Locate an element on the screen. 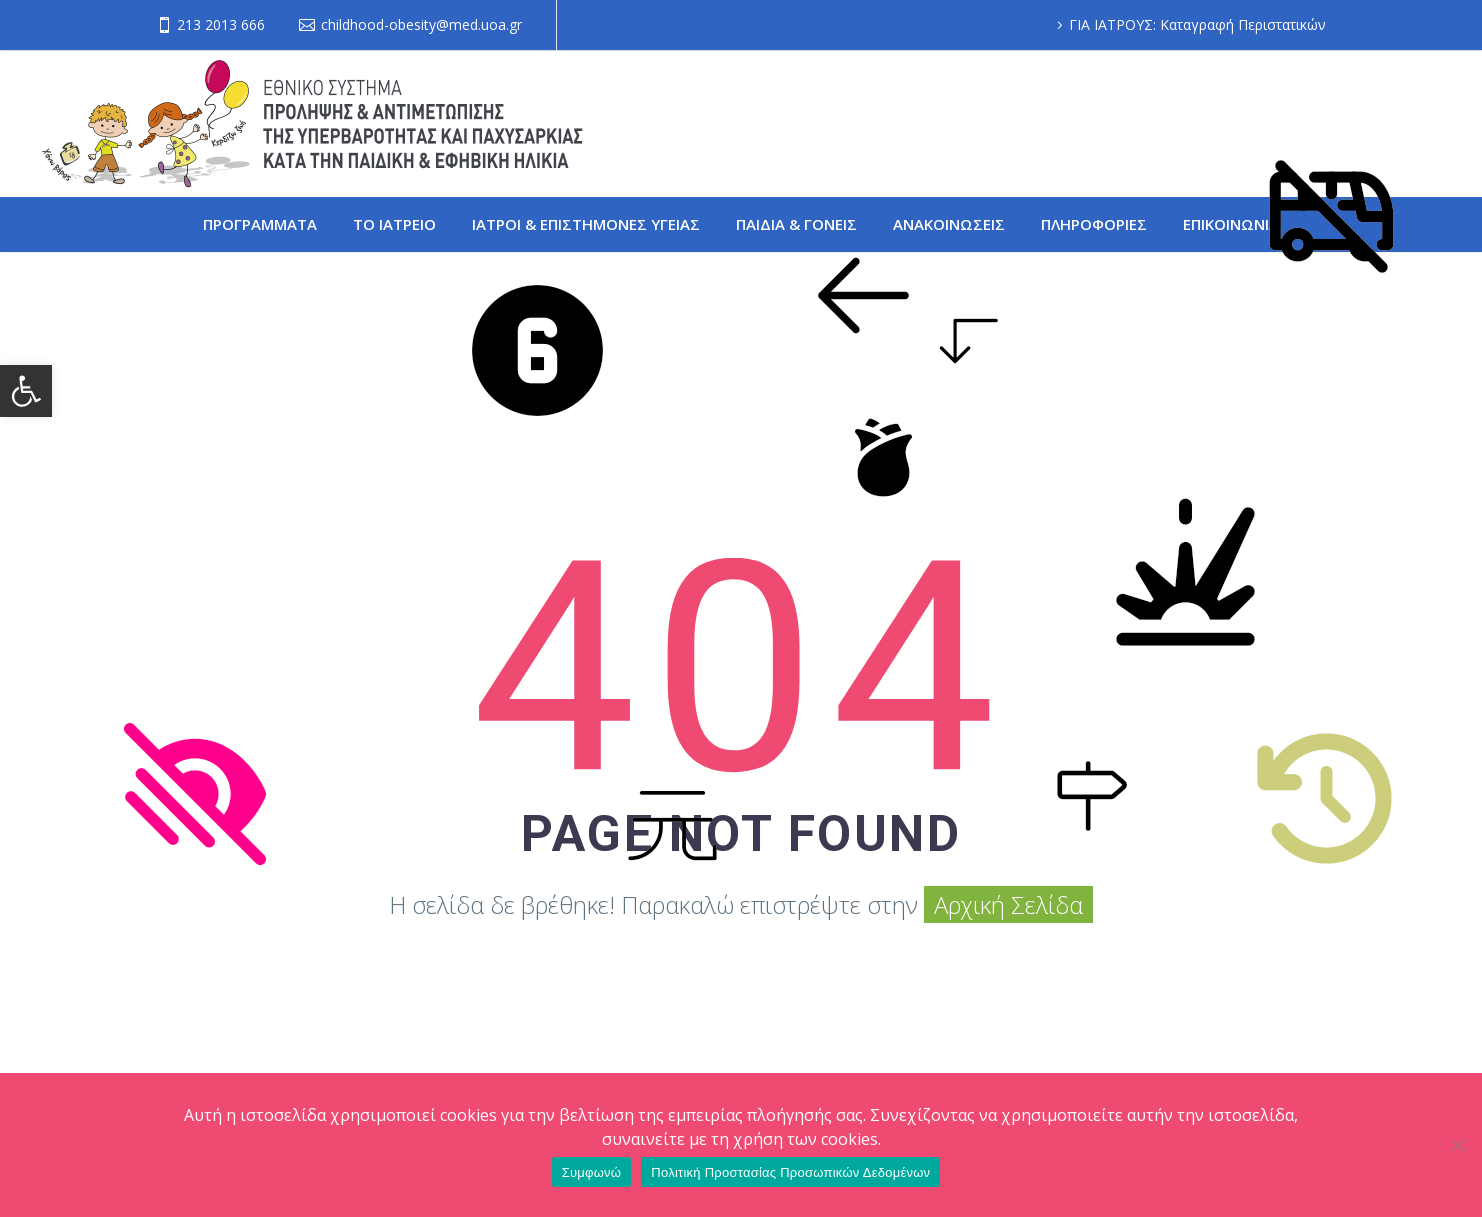 Image resolution: width=1482 pixels, height=1217 pixels. view project milestones is located at coordinates (1089, 796).